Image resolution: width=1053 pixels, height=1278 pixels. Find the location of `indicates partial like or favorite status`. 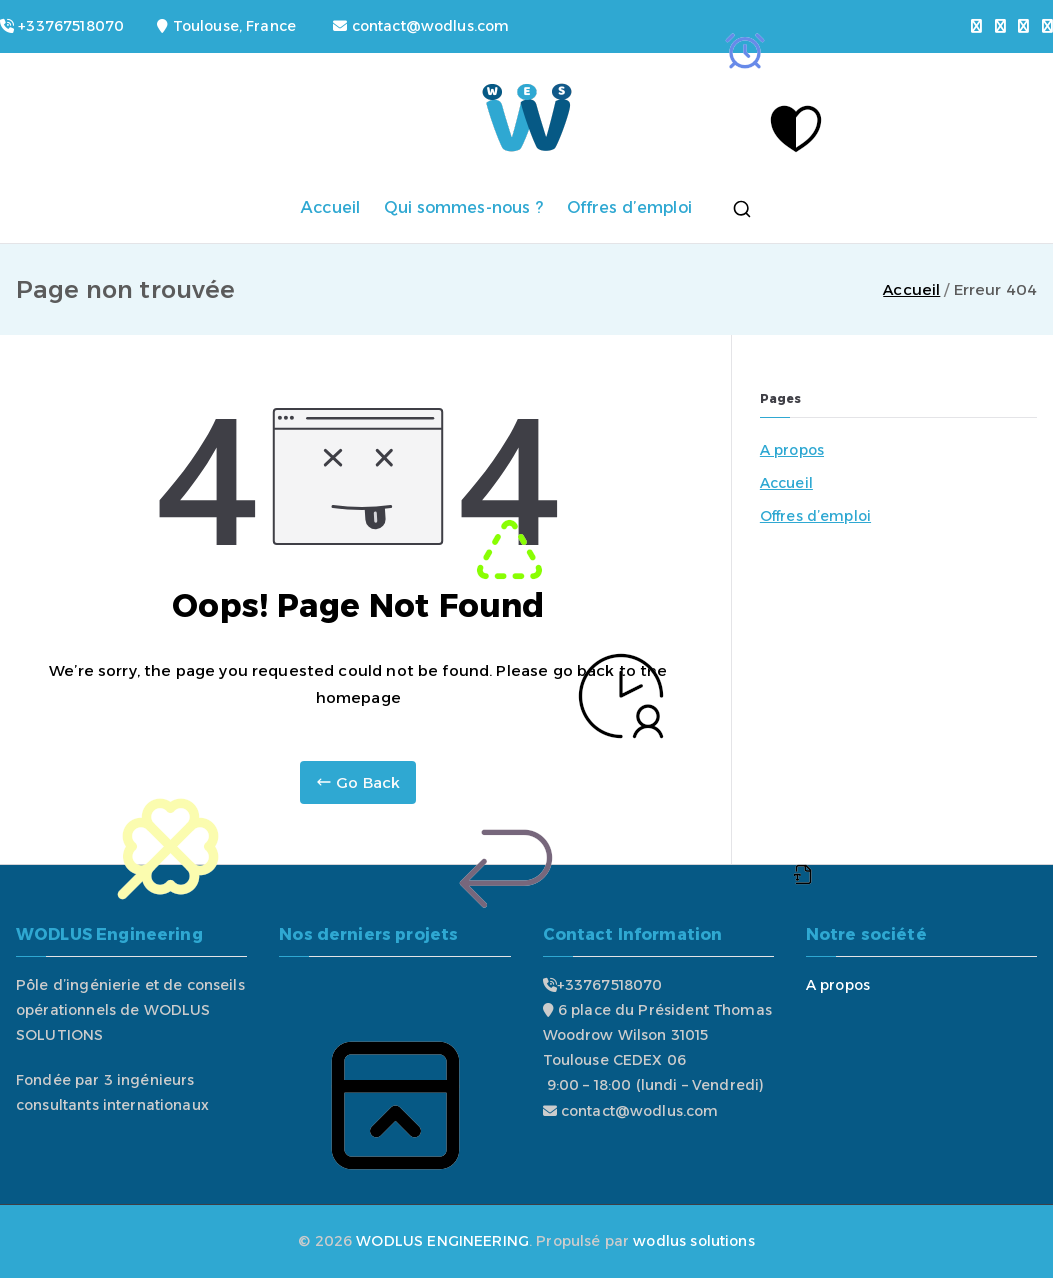

indicates partial like or favorite status is located at coordinates (796, 129).